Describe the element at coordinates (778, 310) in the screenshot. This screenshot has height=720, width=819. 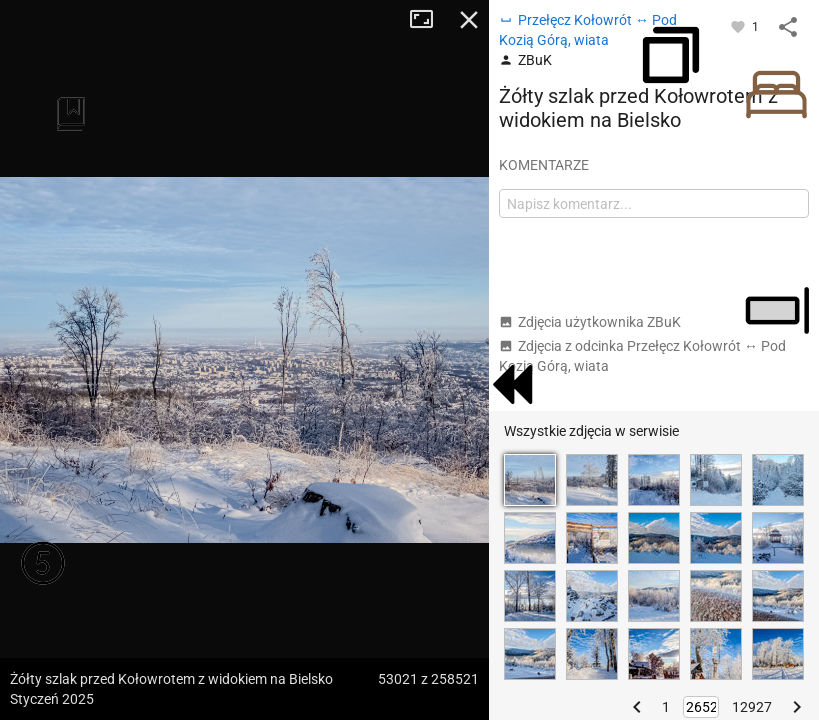
I see `align content to the right` at that location.